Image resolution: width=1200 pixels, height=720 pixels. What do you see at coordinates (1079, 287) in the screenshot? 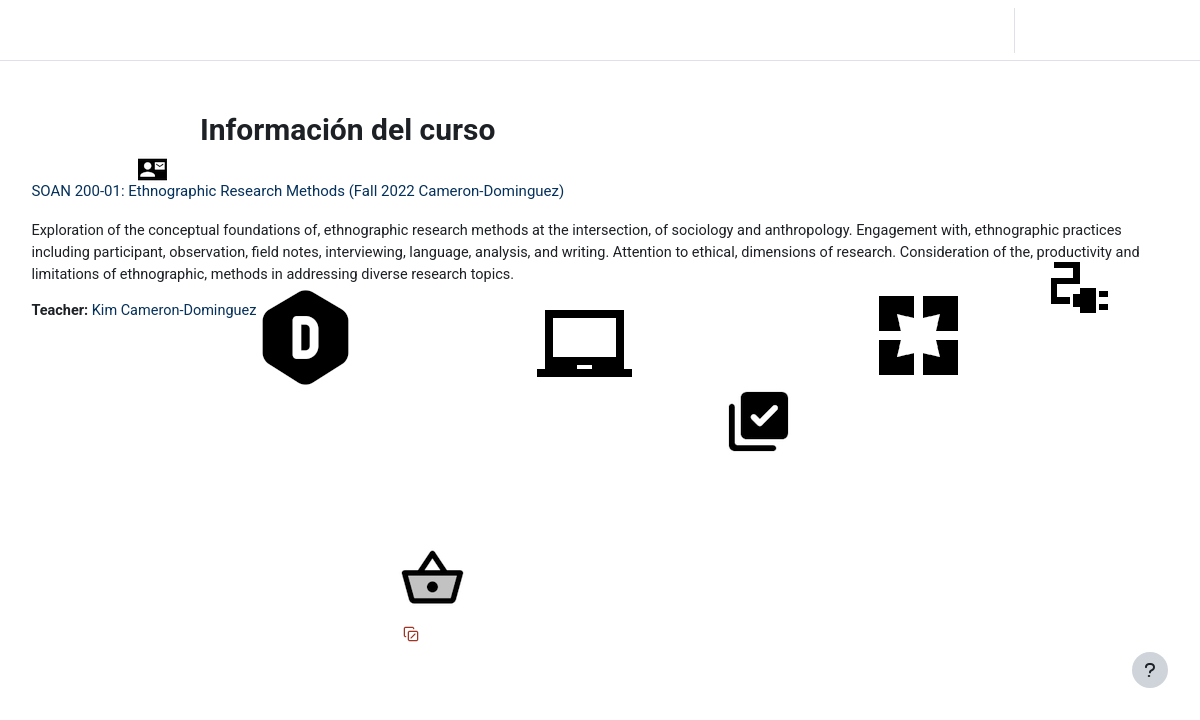
I see `find nearby electrical services or charging stations` at bounding box center [1079, 287].